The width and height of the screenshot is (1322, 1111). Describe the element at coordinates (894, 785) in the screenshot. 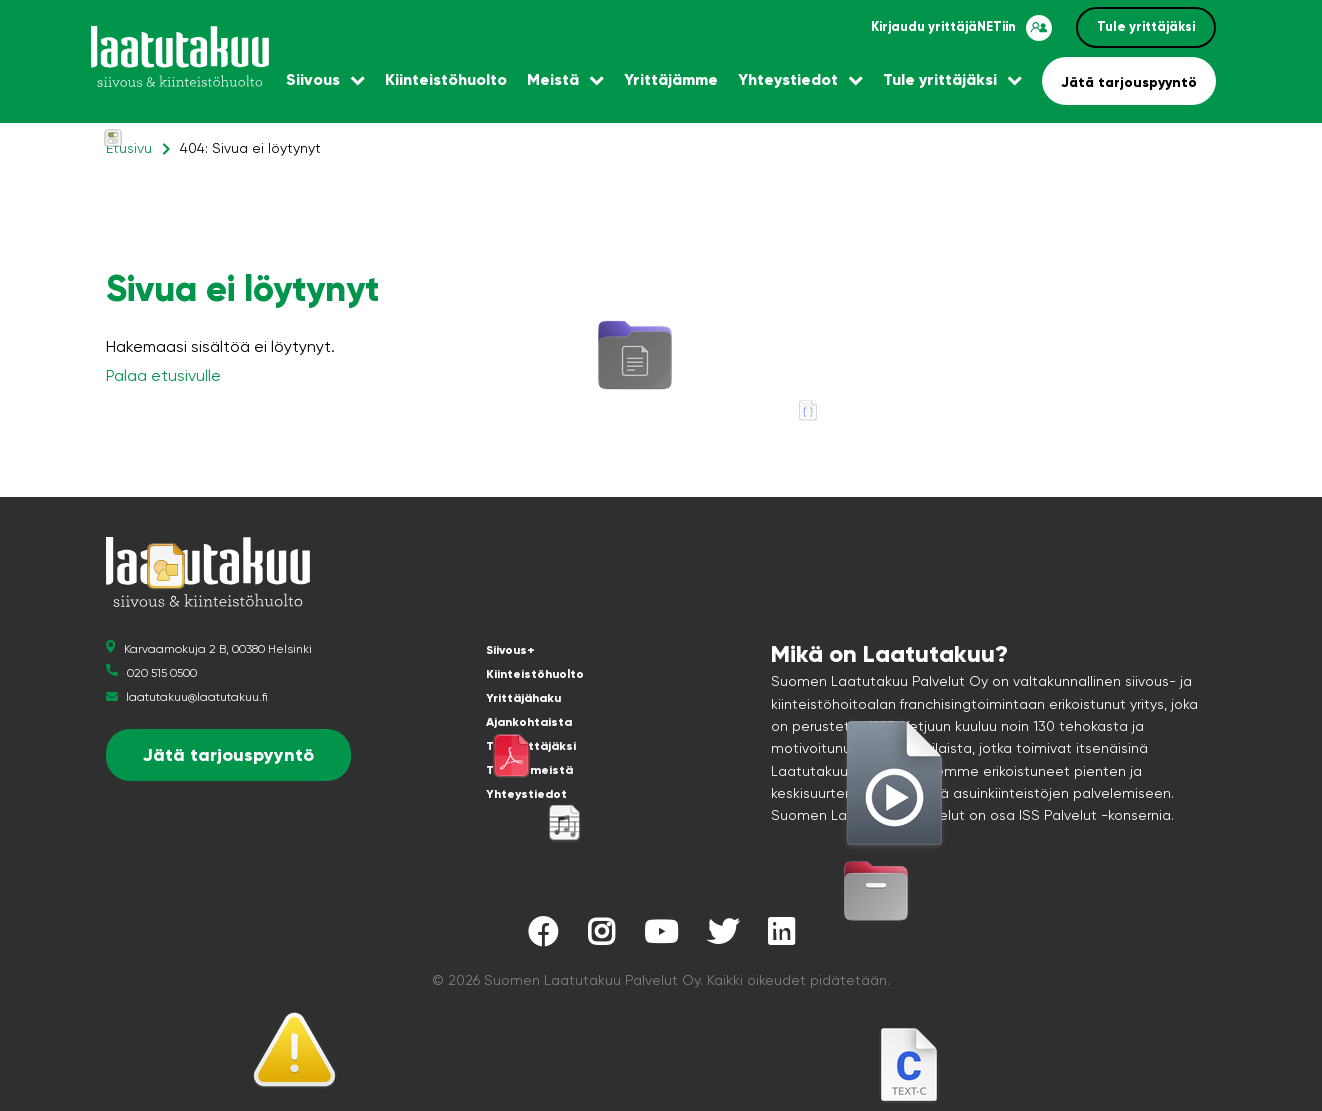

I see `a kdenlive title clip file` at that location.